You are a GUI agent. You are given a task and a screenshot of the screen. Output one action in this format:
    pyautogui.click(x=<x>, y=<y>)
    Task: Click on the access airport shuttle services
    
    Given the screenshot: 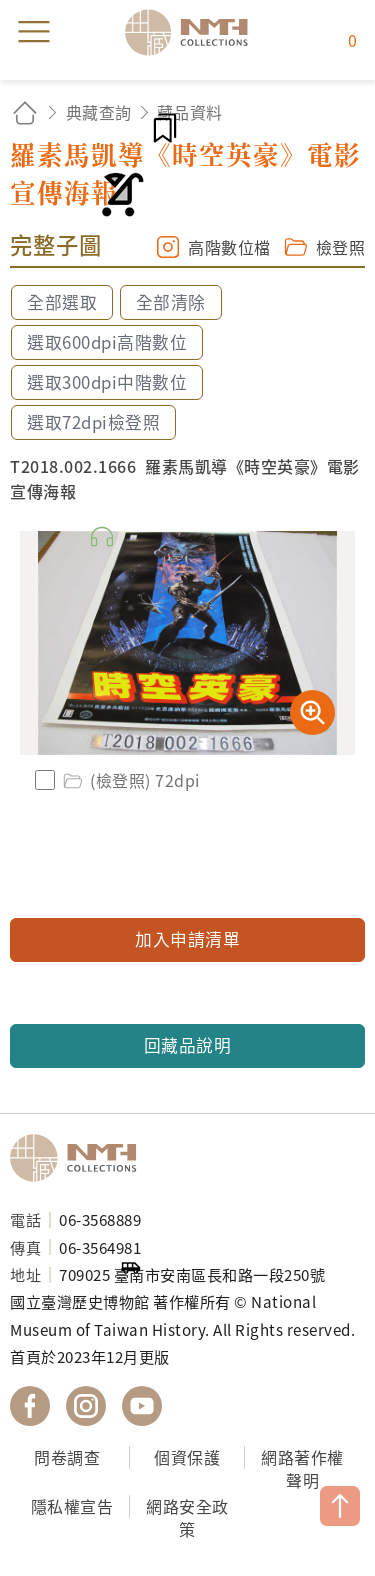 What is the action you would take?
    pyautogui.click(x=131, y=1268)
    